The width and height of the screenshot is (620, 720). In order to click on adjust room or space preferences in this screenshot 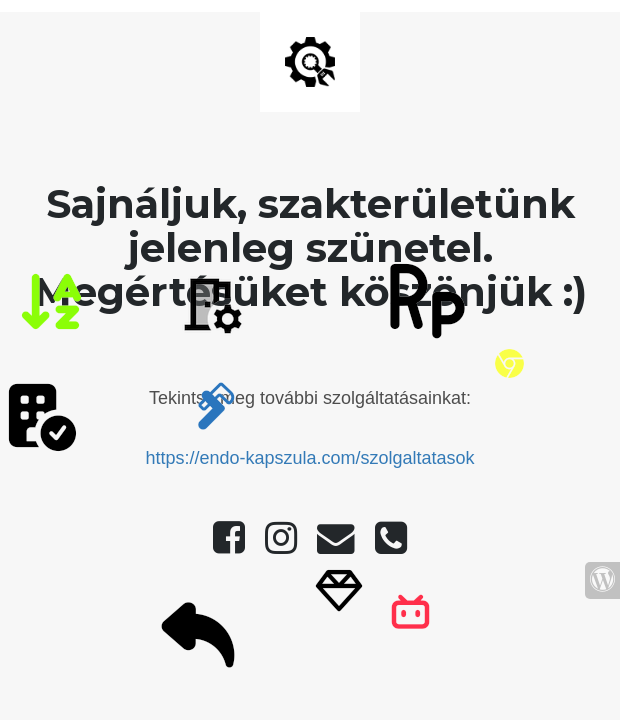, I will do `click(210, 304)`.